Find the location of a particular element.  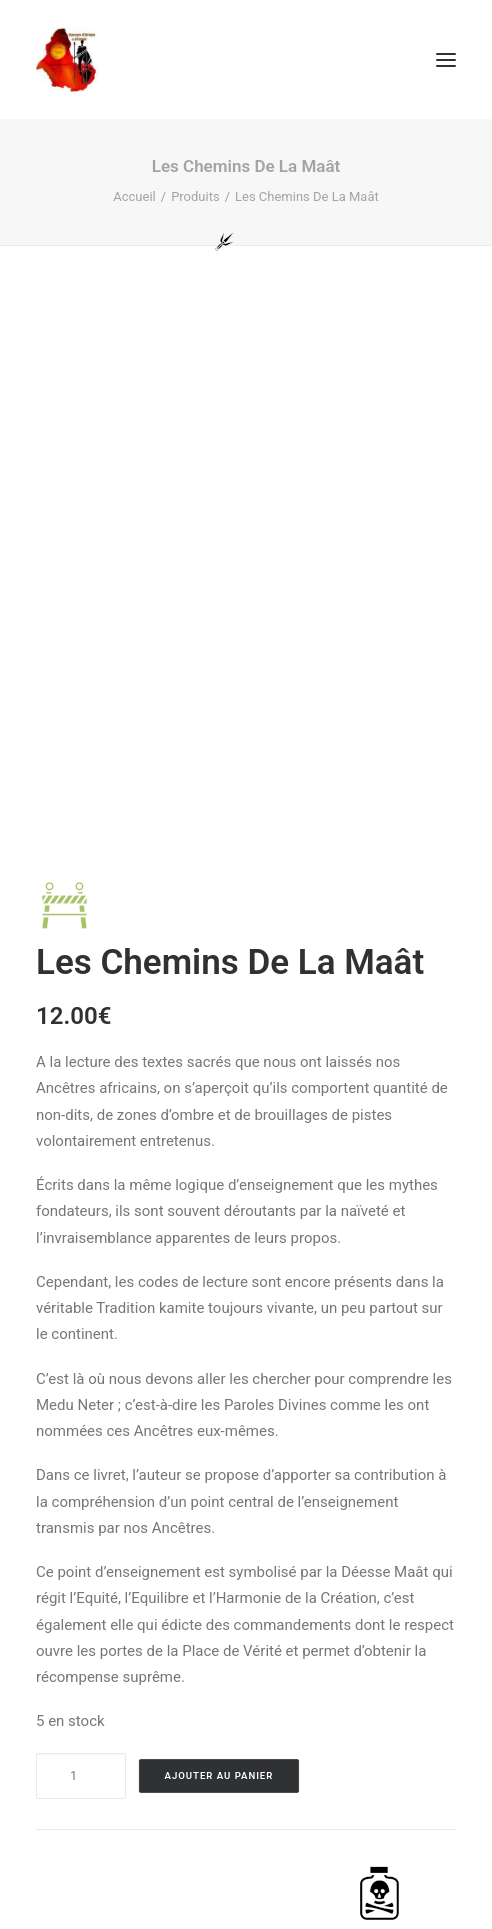

indicates a blocked or restricted area is located at coordinates (64, 904).